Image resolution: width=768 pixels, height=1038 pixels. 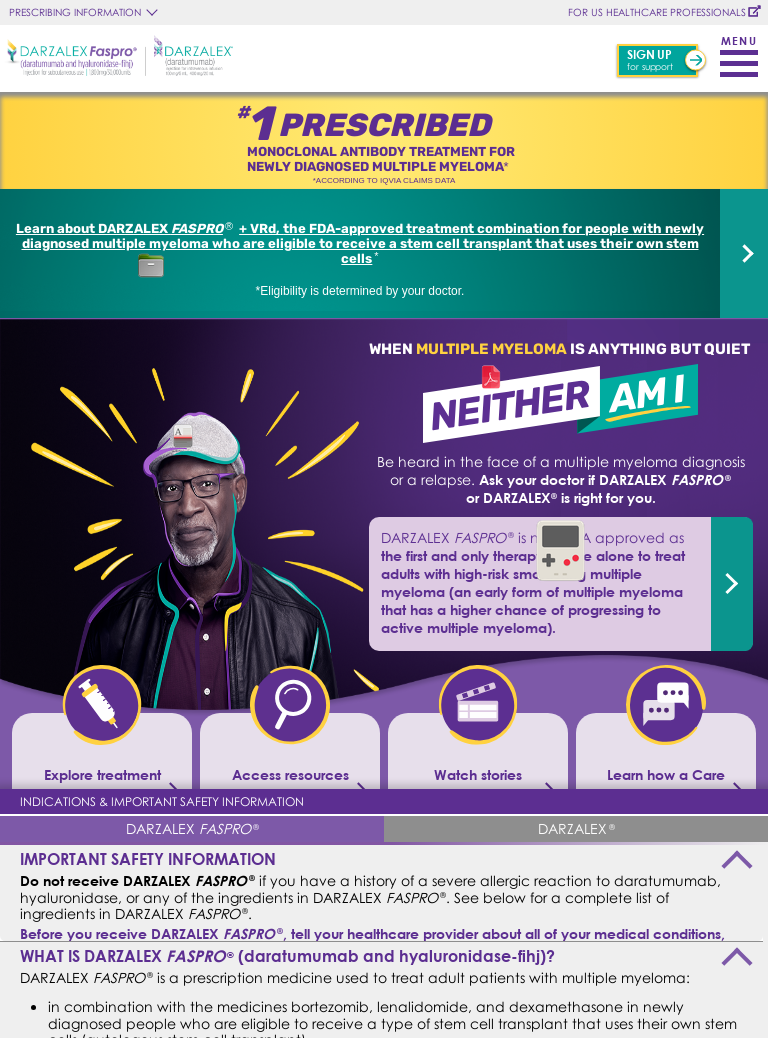 I want to click on open file manager application, so click(x=151, y=265).